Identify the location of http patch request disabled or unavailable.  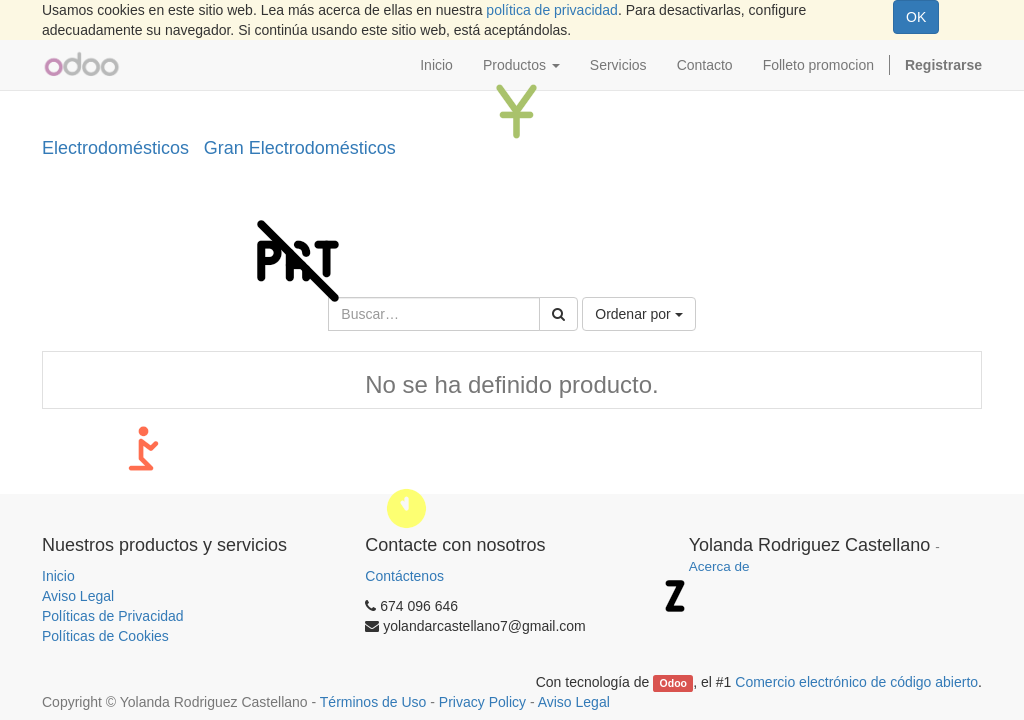
(298, 261).